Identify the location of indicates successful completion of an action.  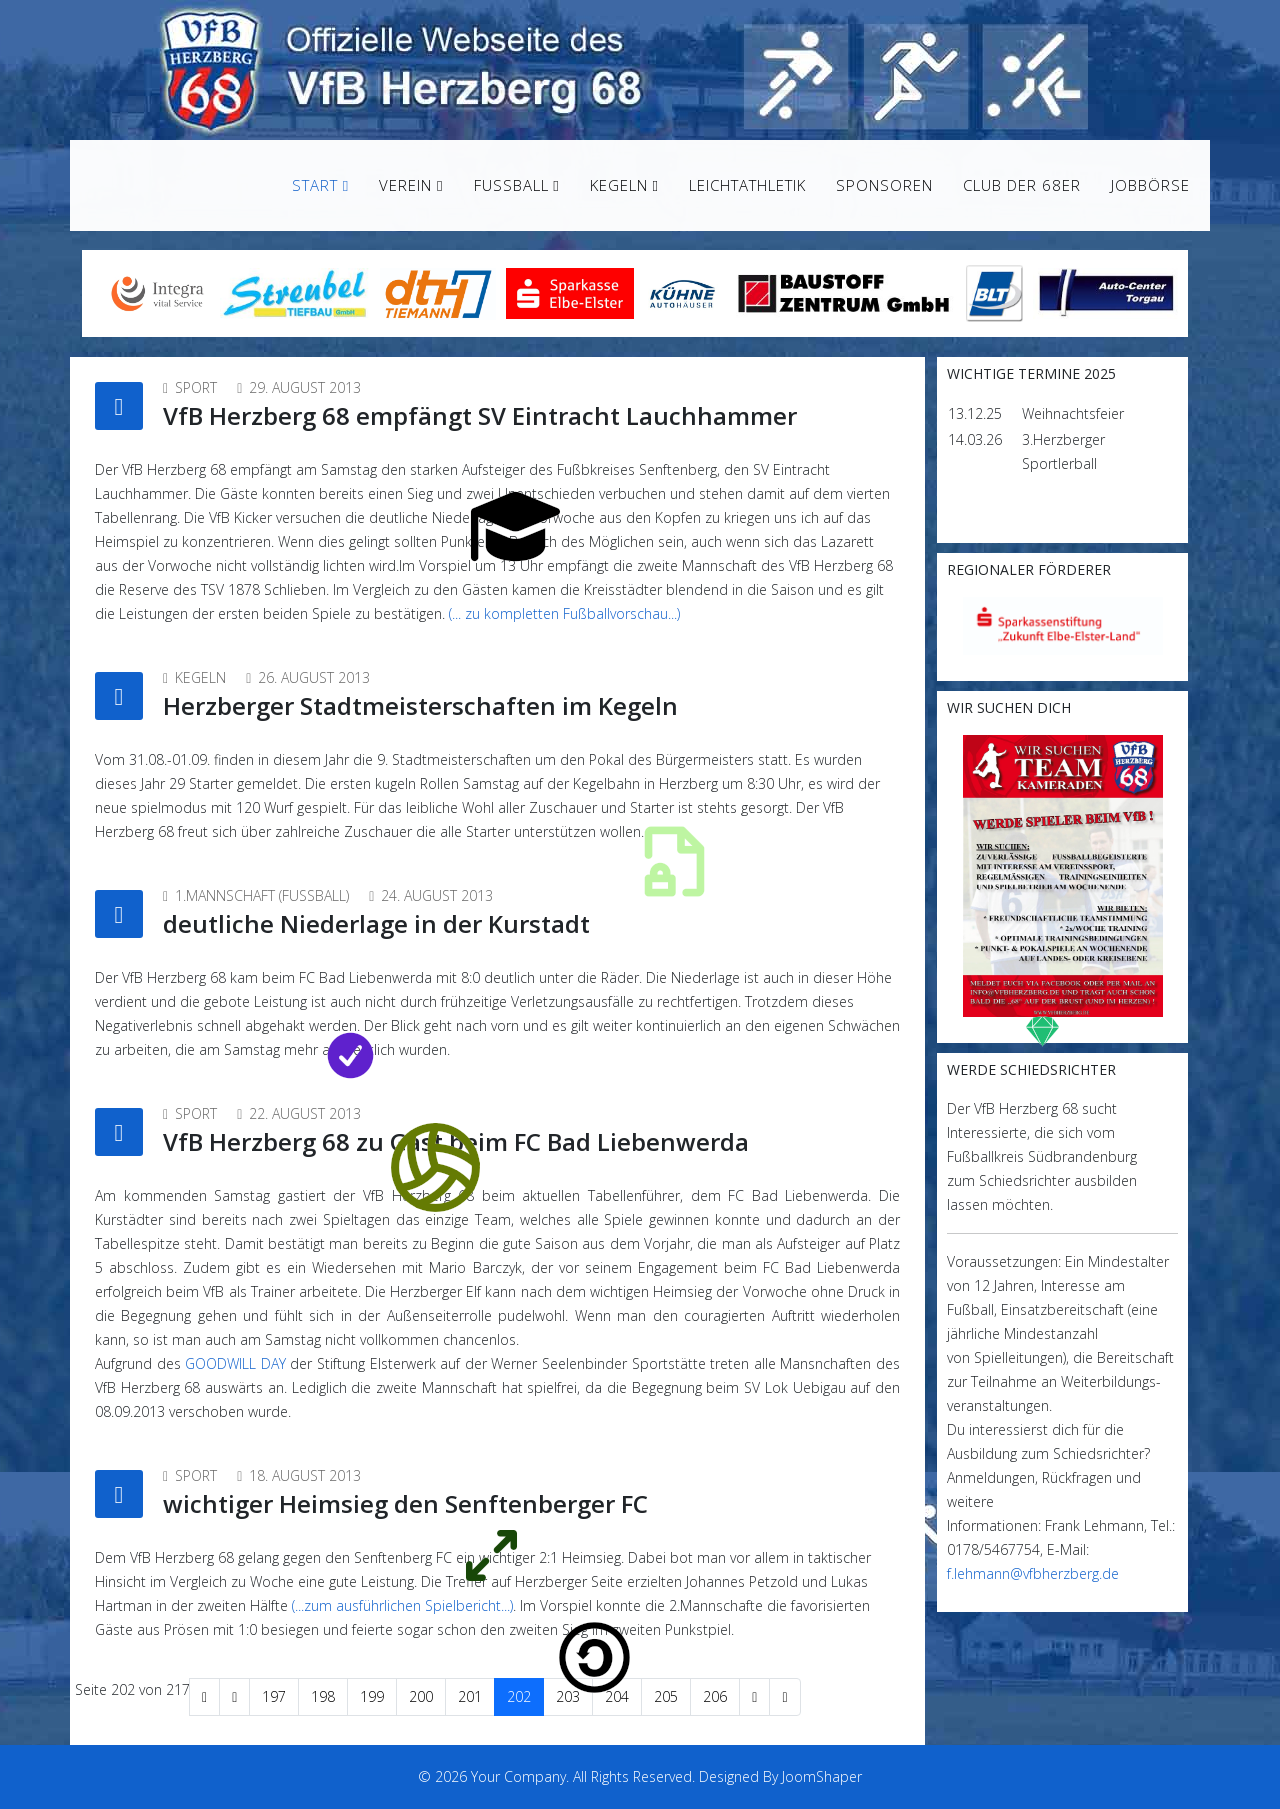
(350, 1055).